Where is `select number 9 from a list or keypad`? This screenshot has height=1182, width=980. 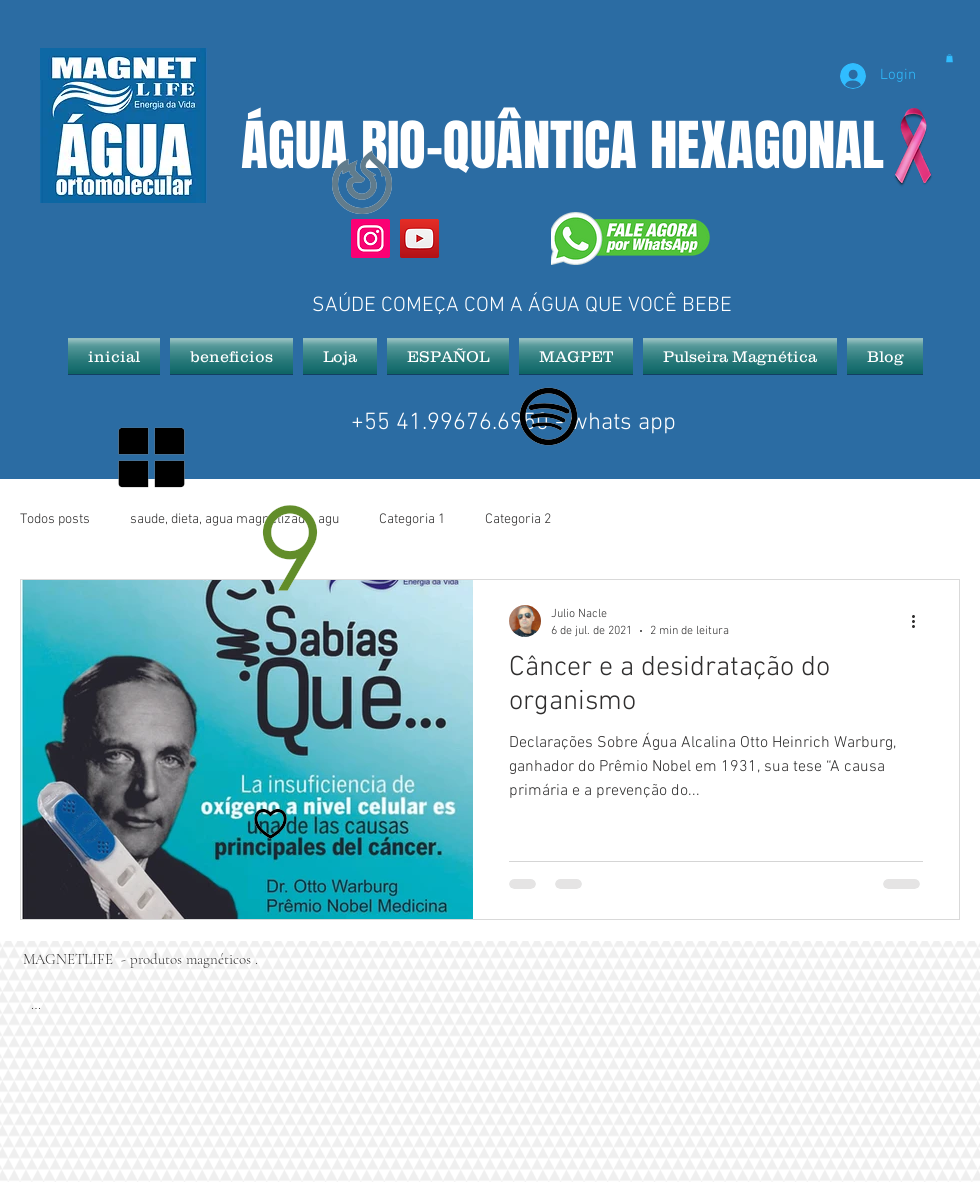
select number 9 from a list or keypad is located at coordinates (290, 549).